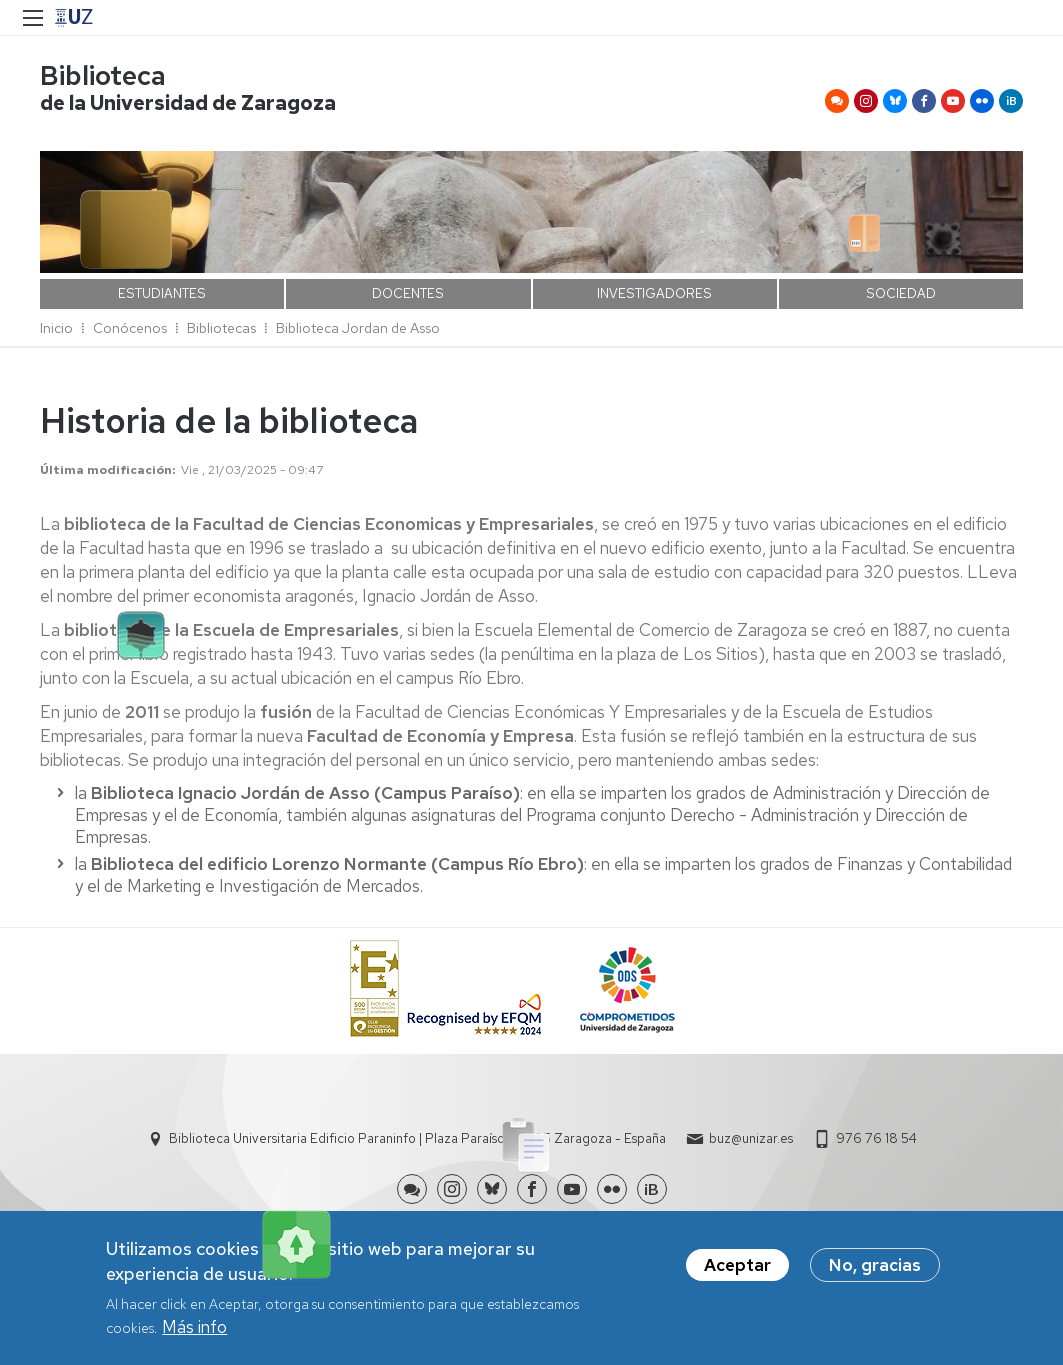  Describe the element at coordinates (126, 226) in the screenshot. I see `access the desktop folder` at that location.